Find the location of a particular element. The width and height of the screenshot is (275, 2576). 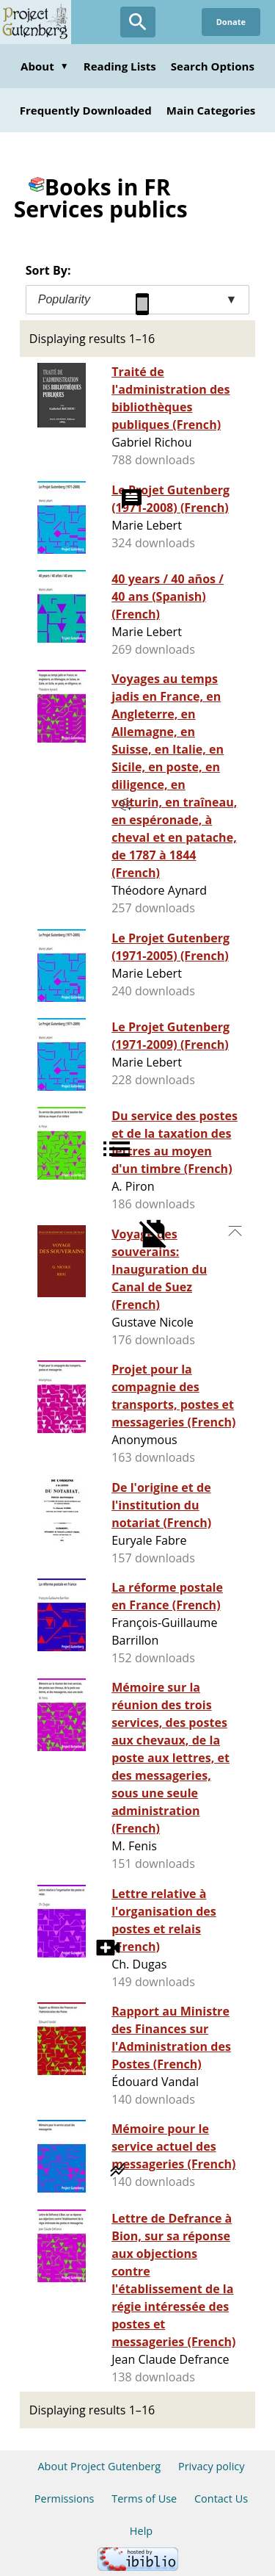

view items in list format is located at coordinates (117, 1149).